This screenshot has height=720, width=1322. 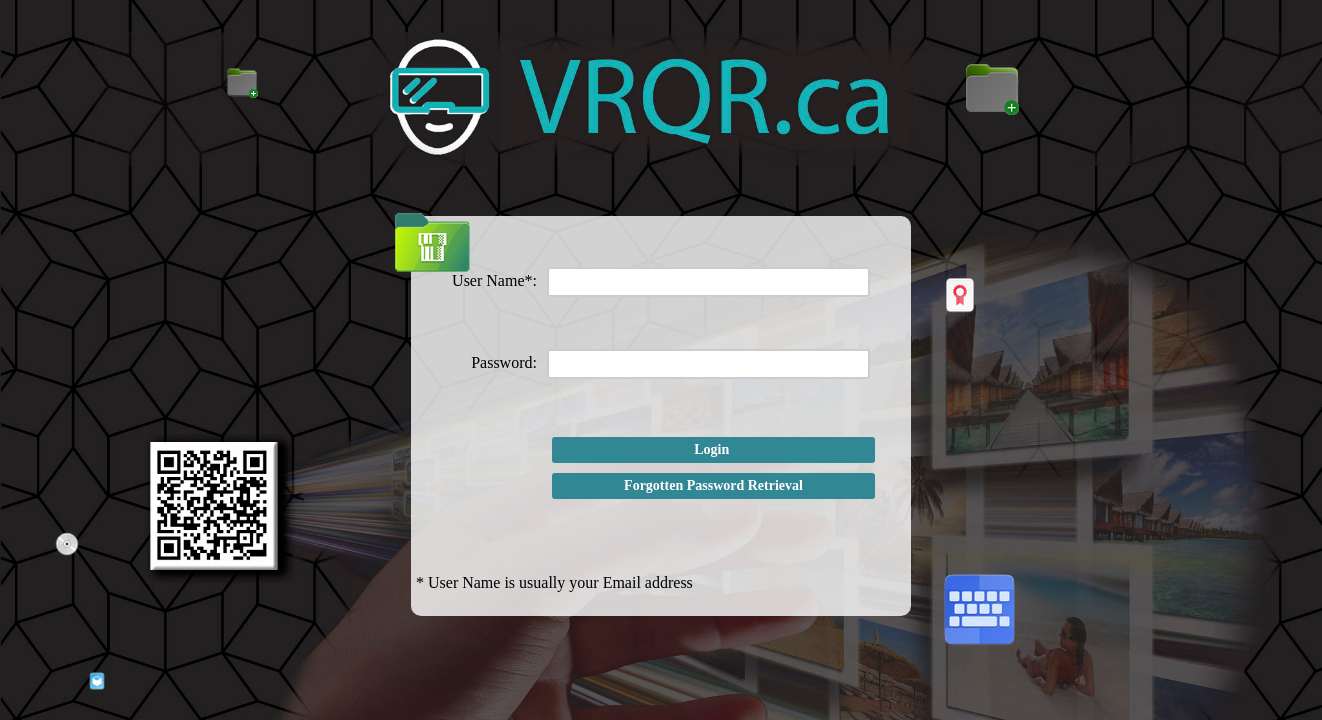 What do you see at coordinates (960, 295) in the screenshot?
I see `a pkcs7 certificate file or security credential` at bounding box center [960, 295].